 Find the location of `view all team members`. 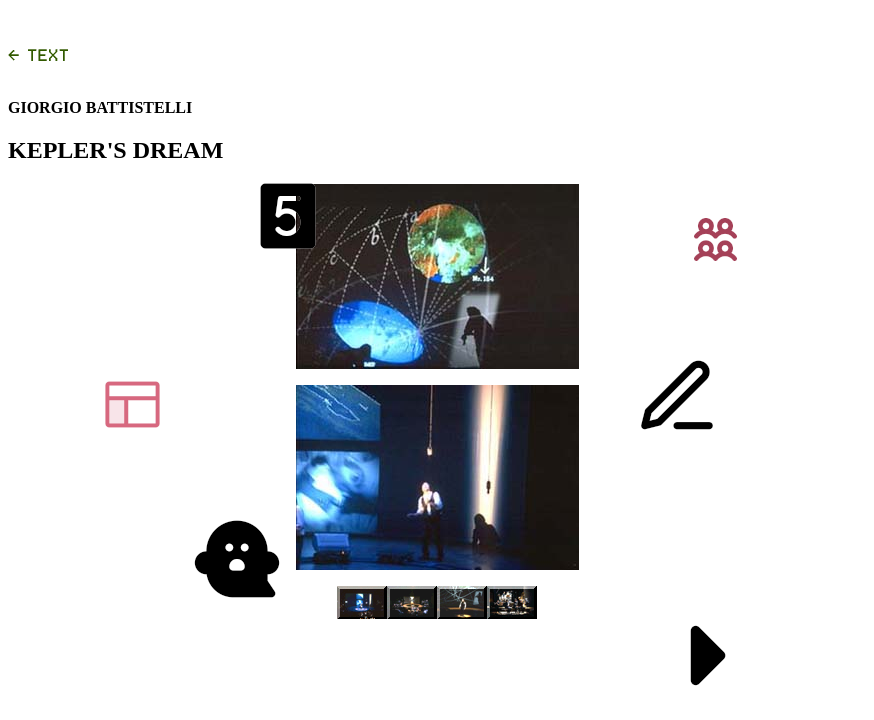

view all team members is located at coordinates (715, 239).